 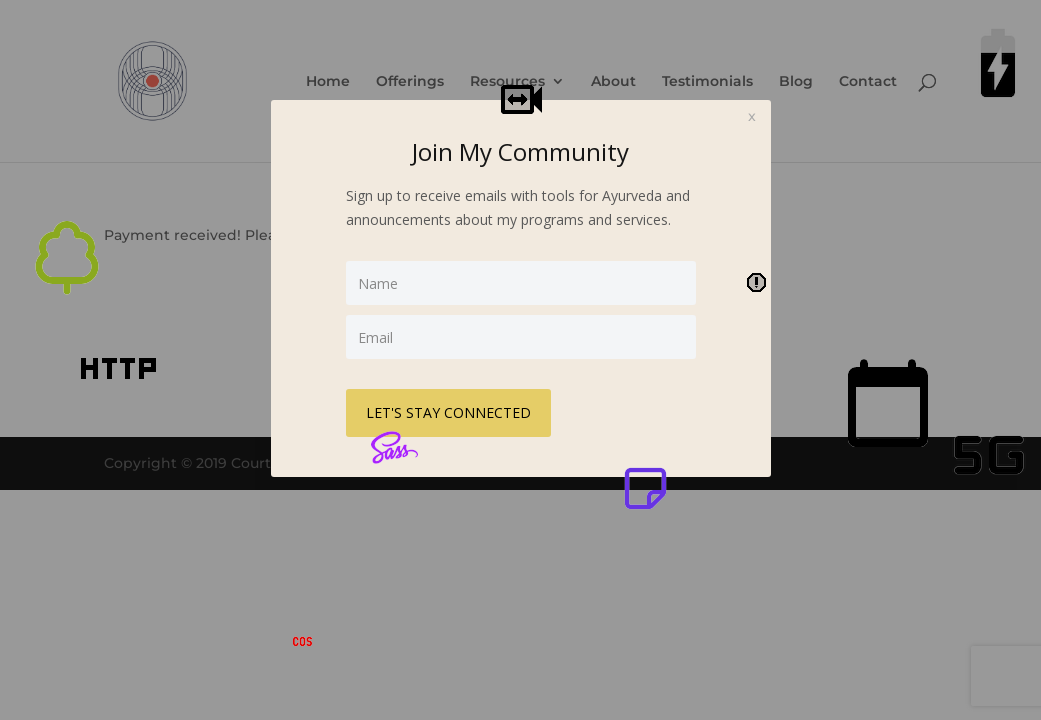 What do you see at coordinates (756, 282) in the screenshot?
I see `report inappropriate content or behavior` at bounding box center [756, 282].